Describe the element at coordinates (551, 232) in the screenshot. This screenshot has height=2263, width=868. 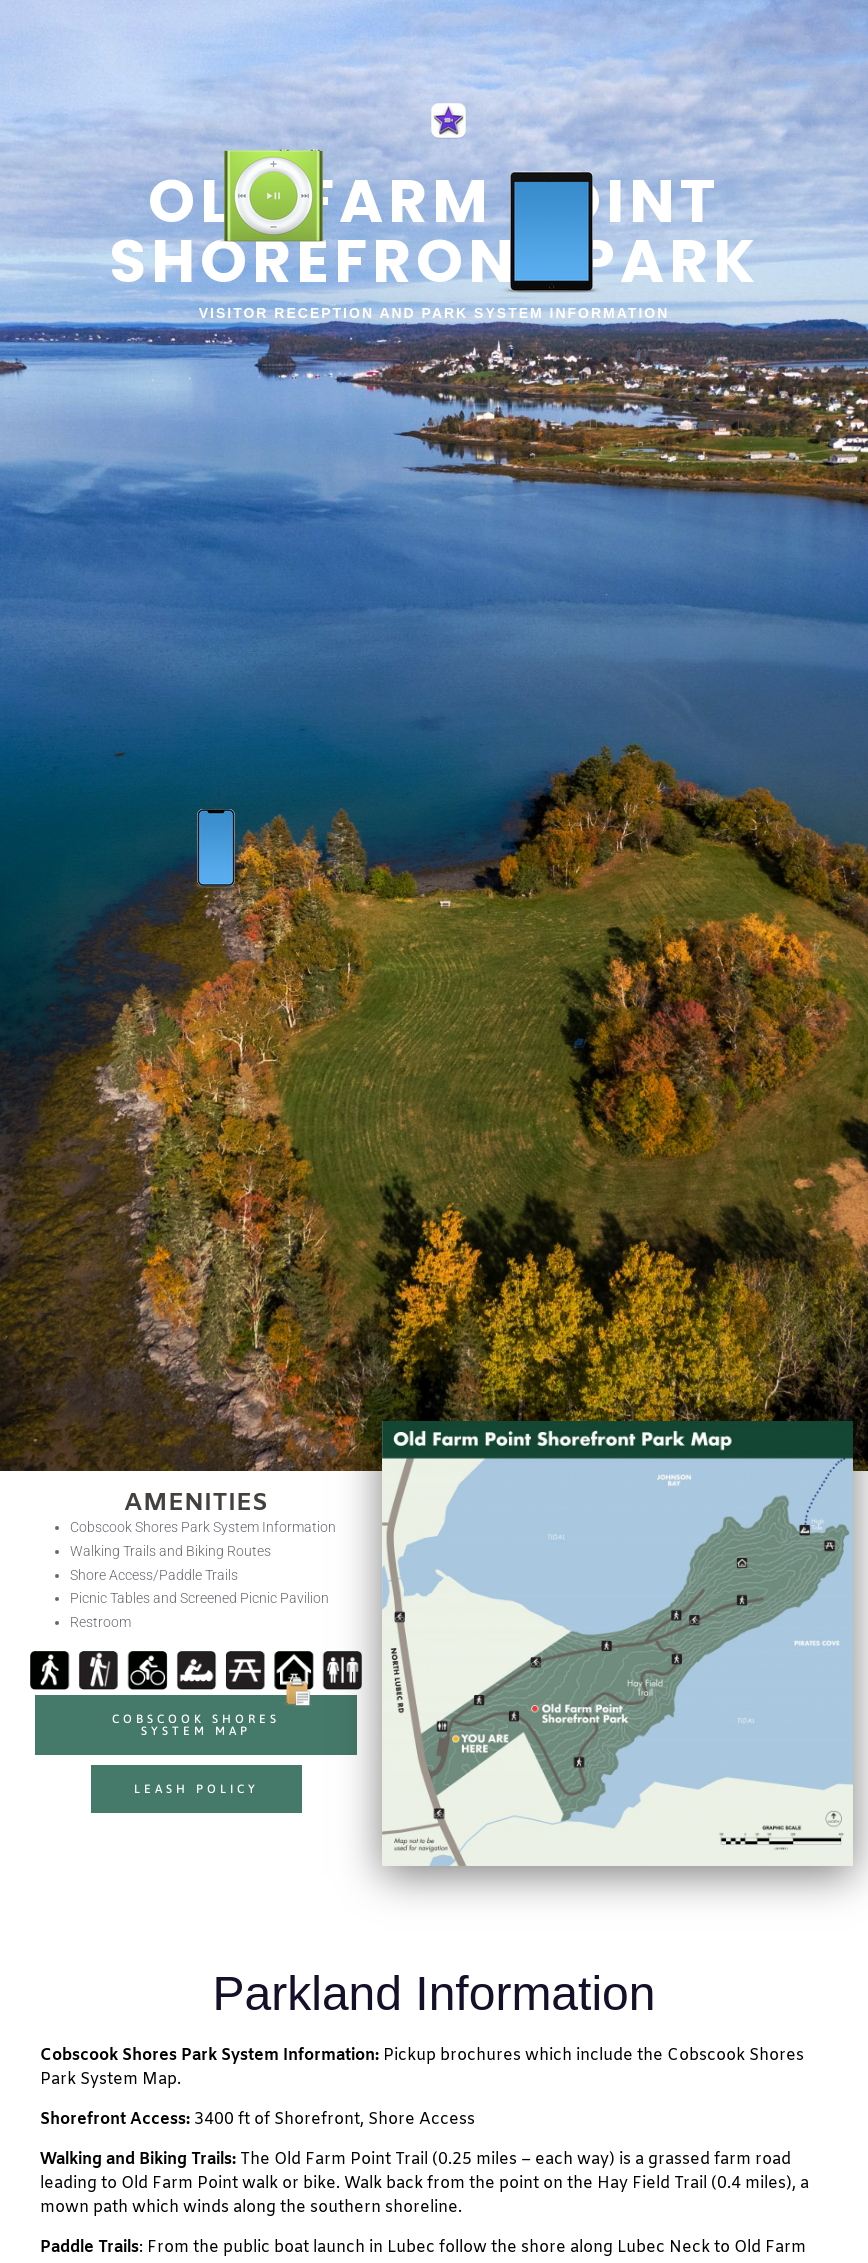
I see `iPad with cellular connectivity` at that location.